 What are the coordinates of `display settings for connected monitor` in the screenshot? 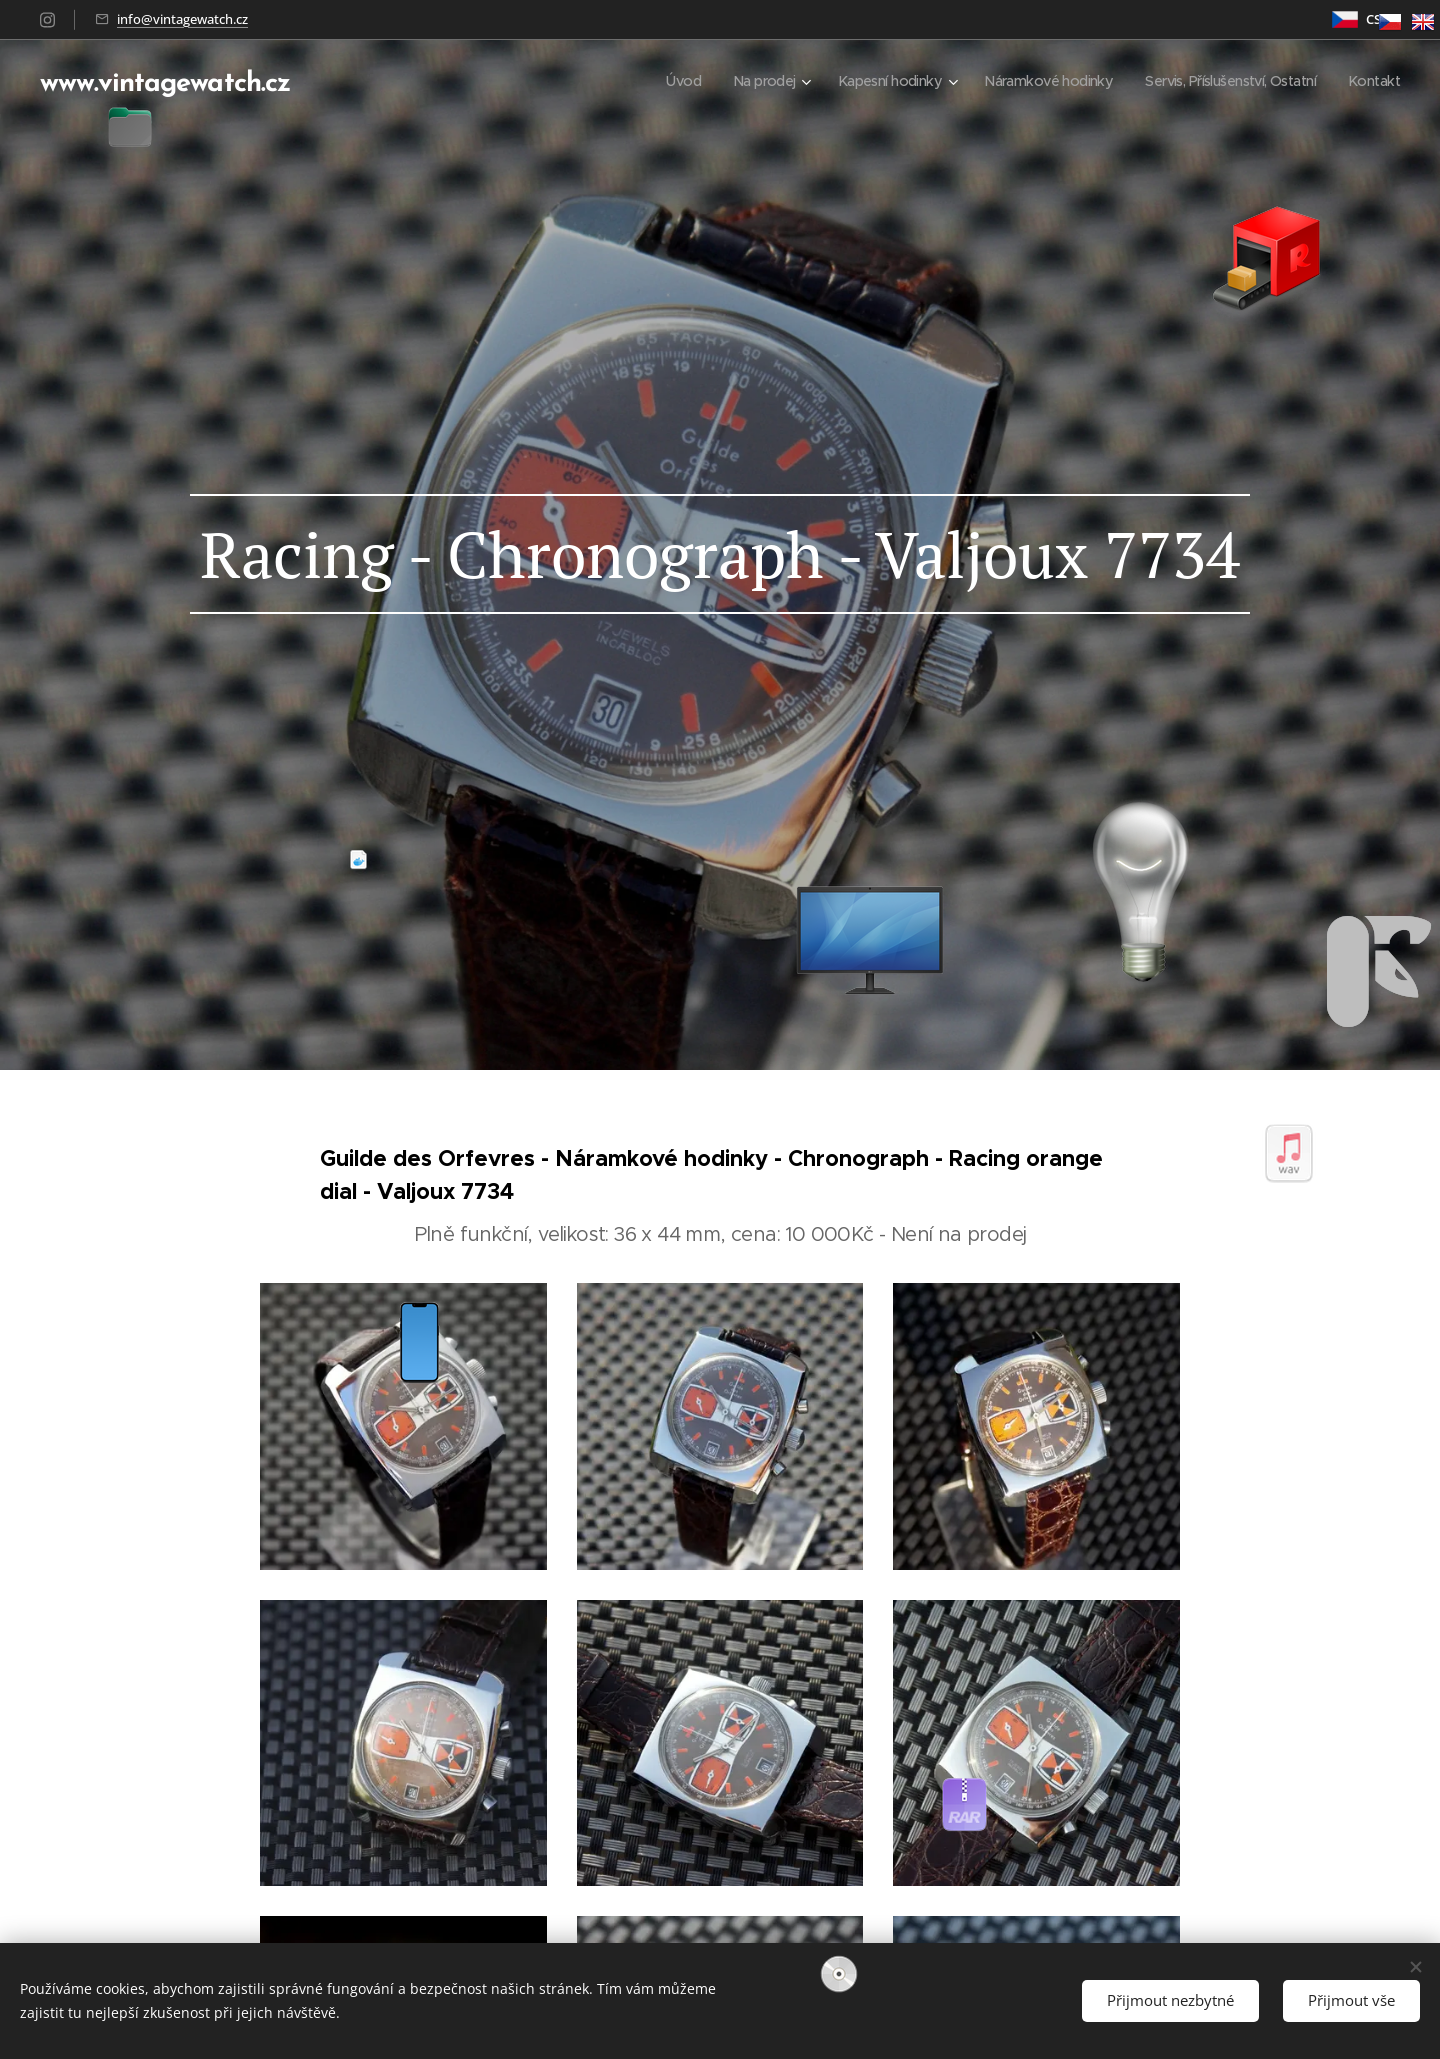 It's located at (870, 925).